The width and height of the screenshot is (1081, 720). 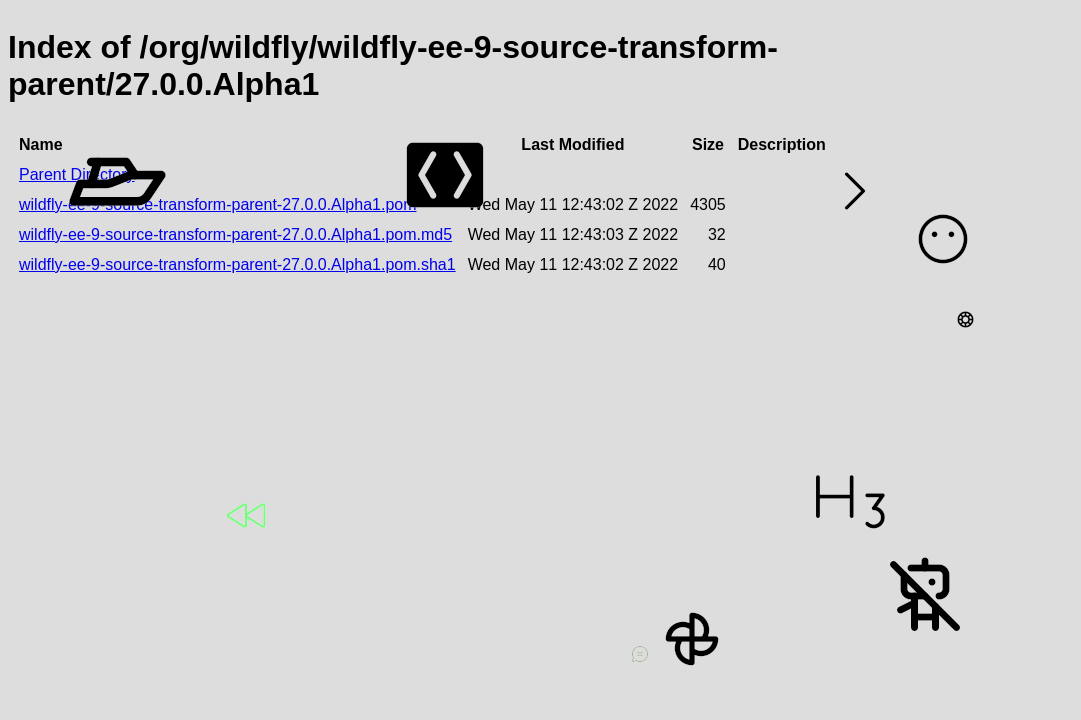 I want to click on access casino or gambling features, so click(x=965, y=319).